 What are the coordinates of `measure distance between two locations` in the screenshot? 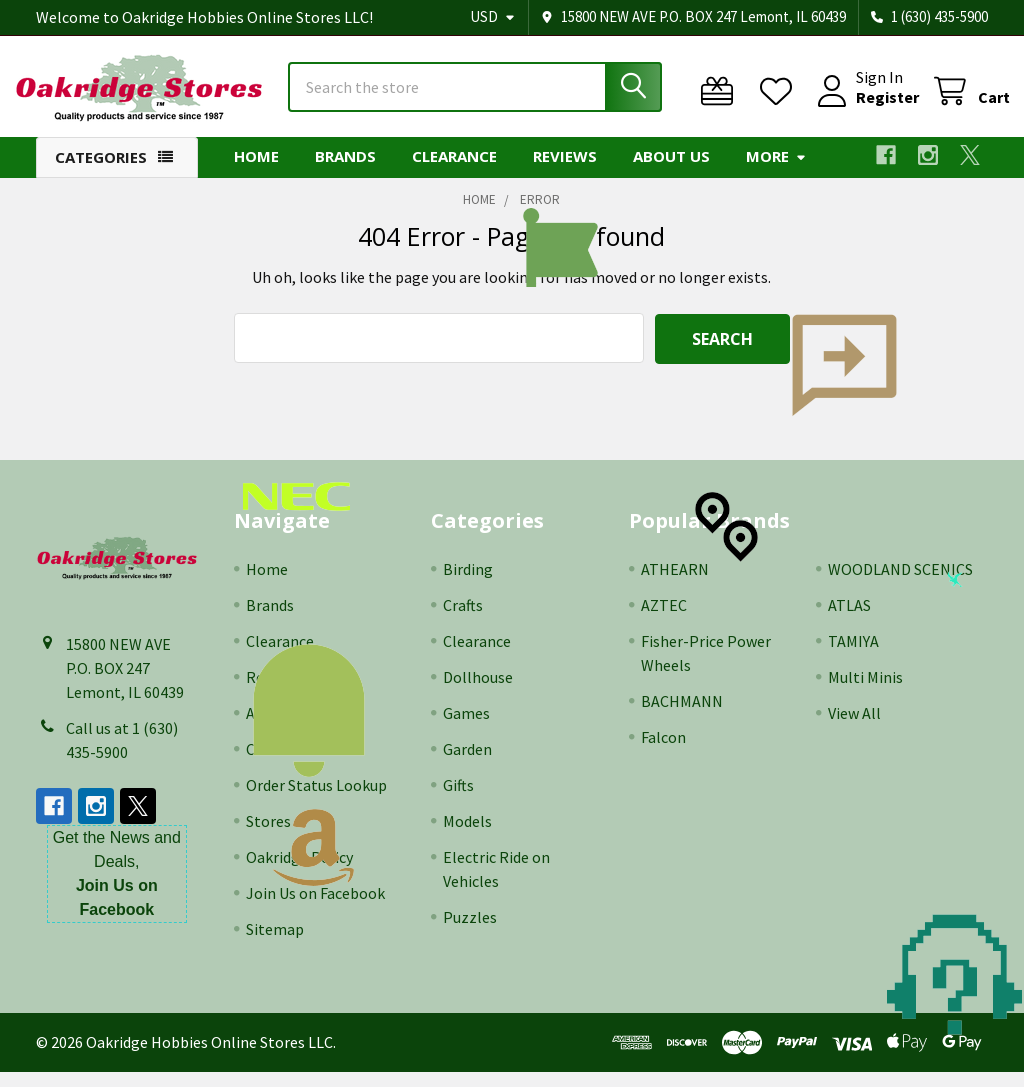 It's located at (726, 526).